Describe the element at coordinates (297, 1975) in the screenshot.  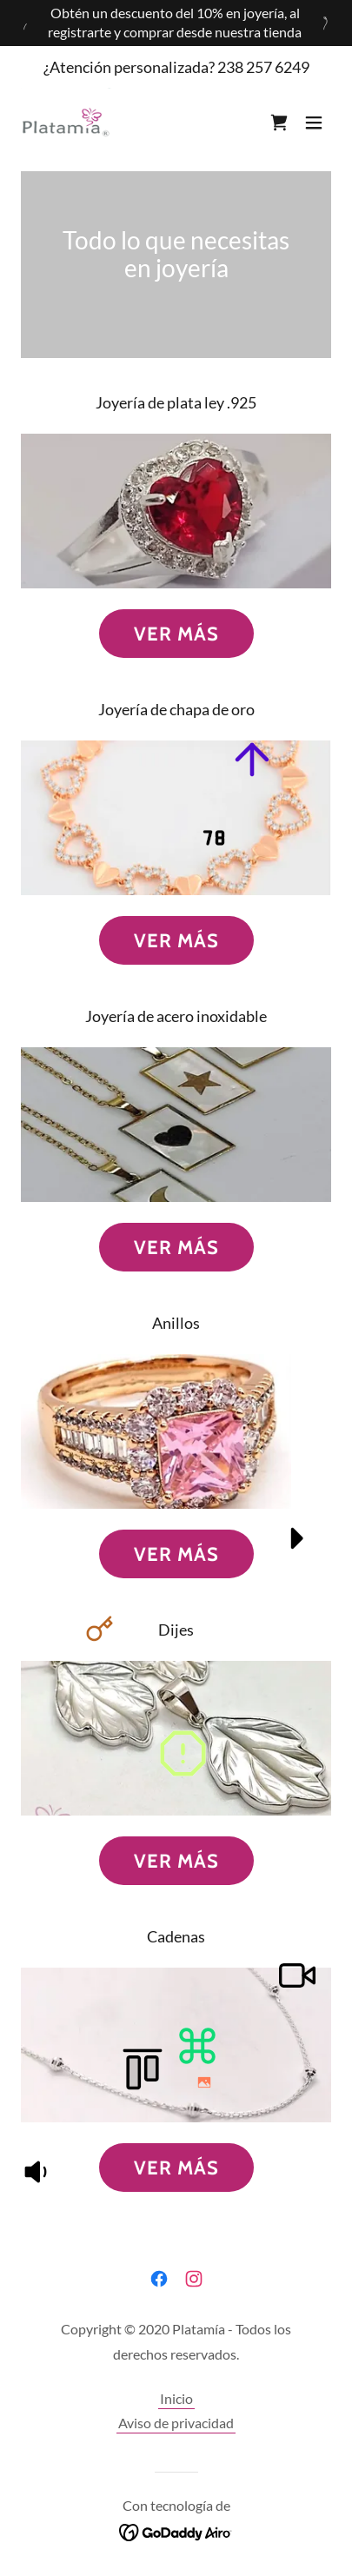
I see `start recording a video` at that location.